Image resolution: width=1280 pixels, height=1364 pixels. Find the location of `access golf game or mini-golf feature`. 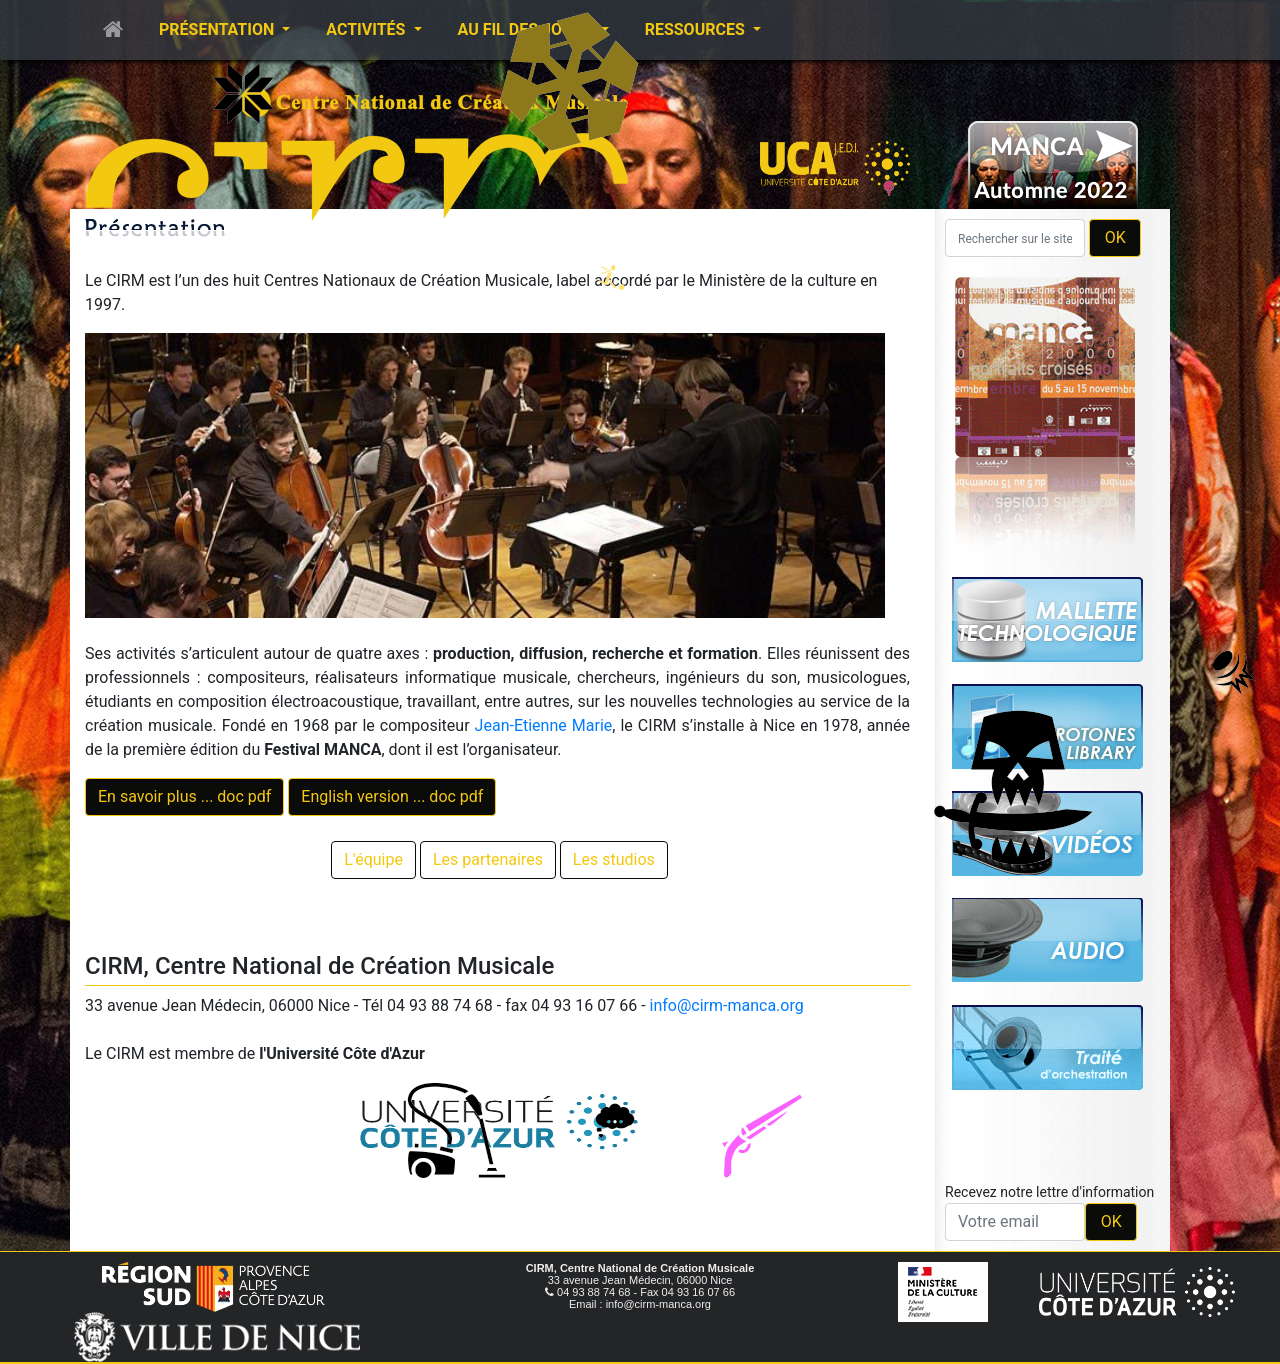

access golf game or mini-golf feature is located at coordinates (889, 188).